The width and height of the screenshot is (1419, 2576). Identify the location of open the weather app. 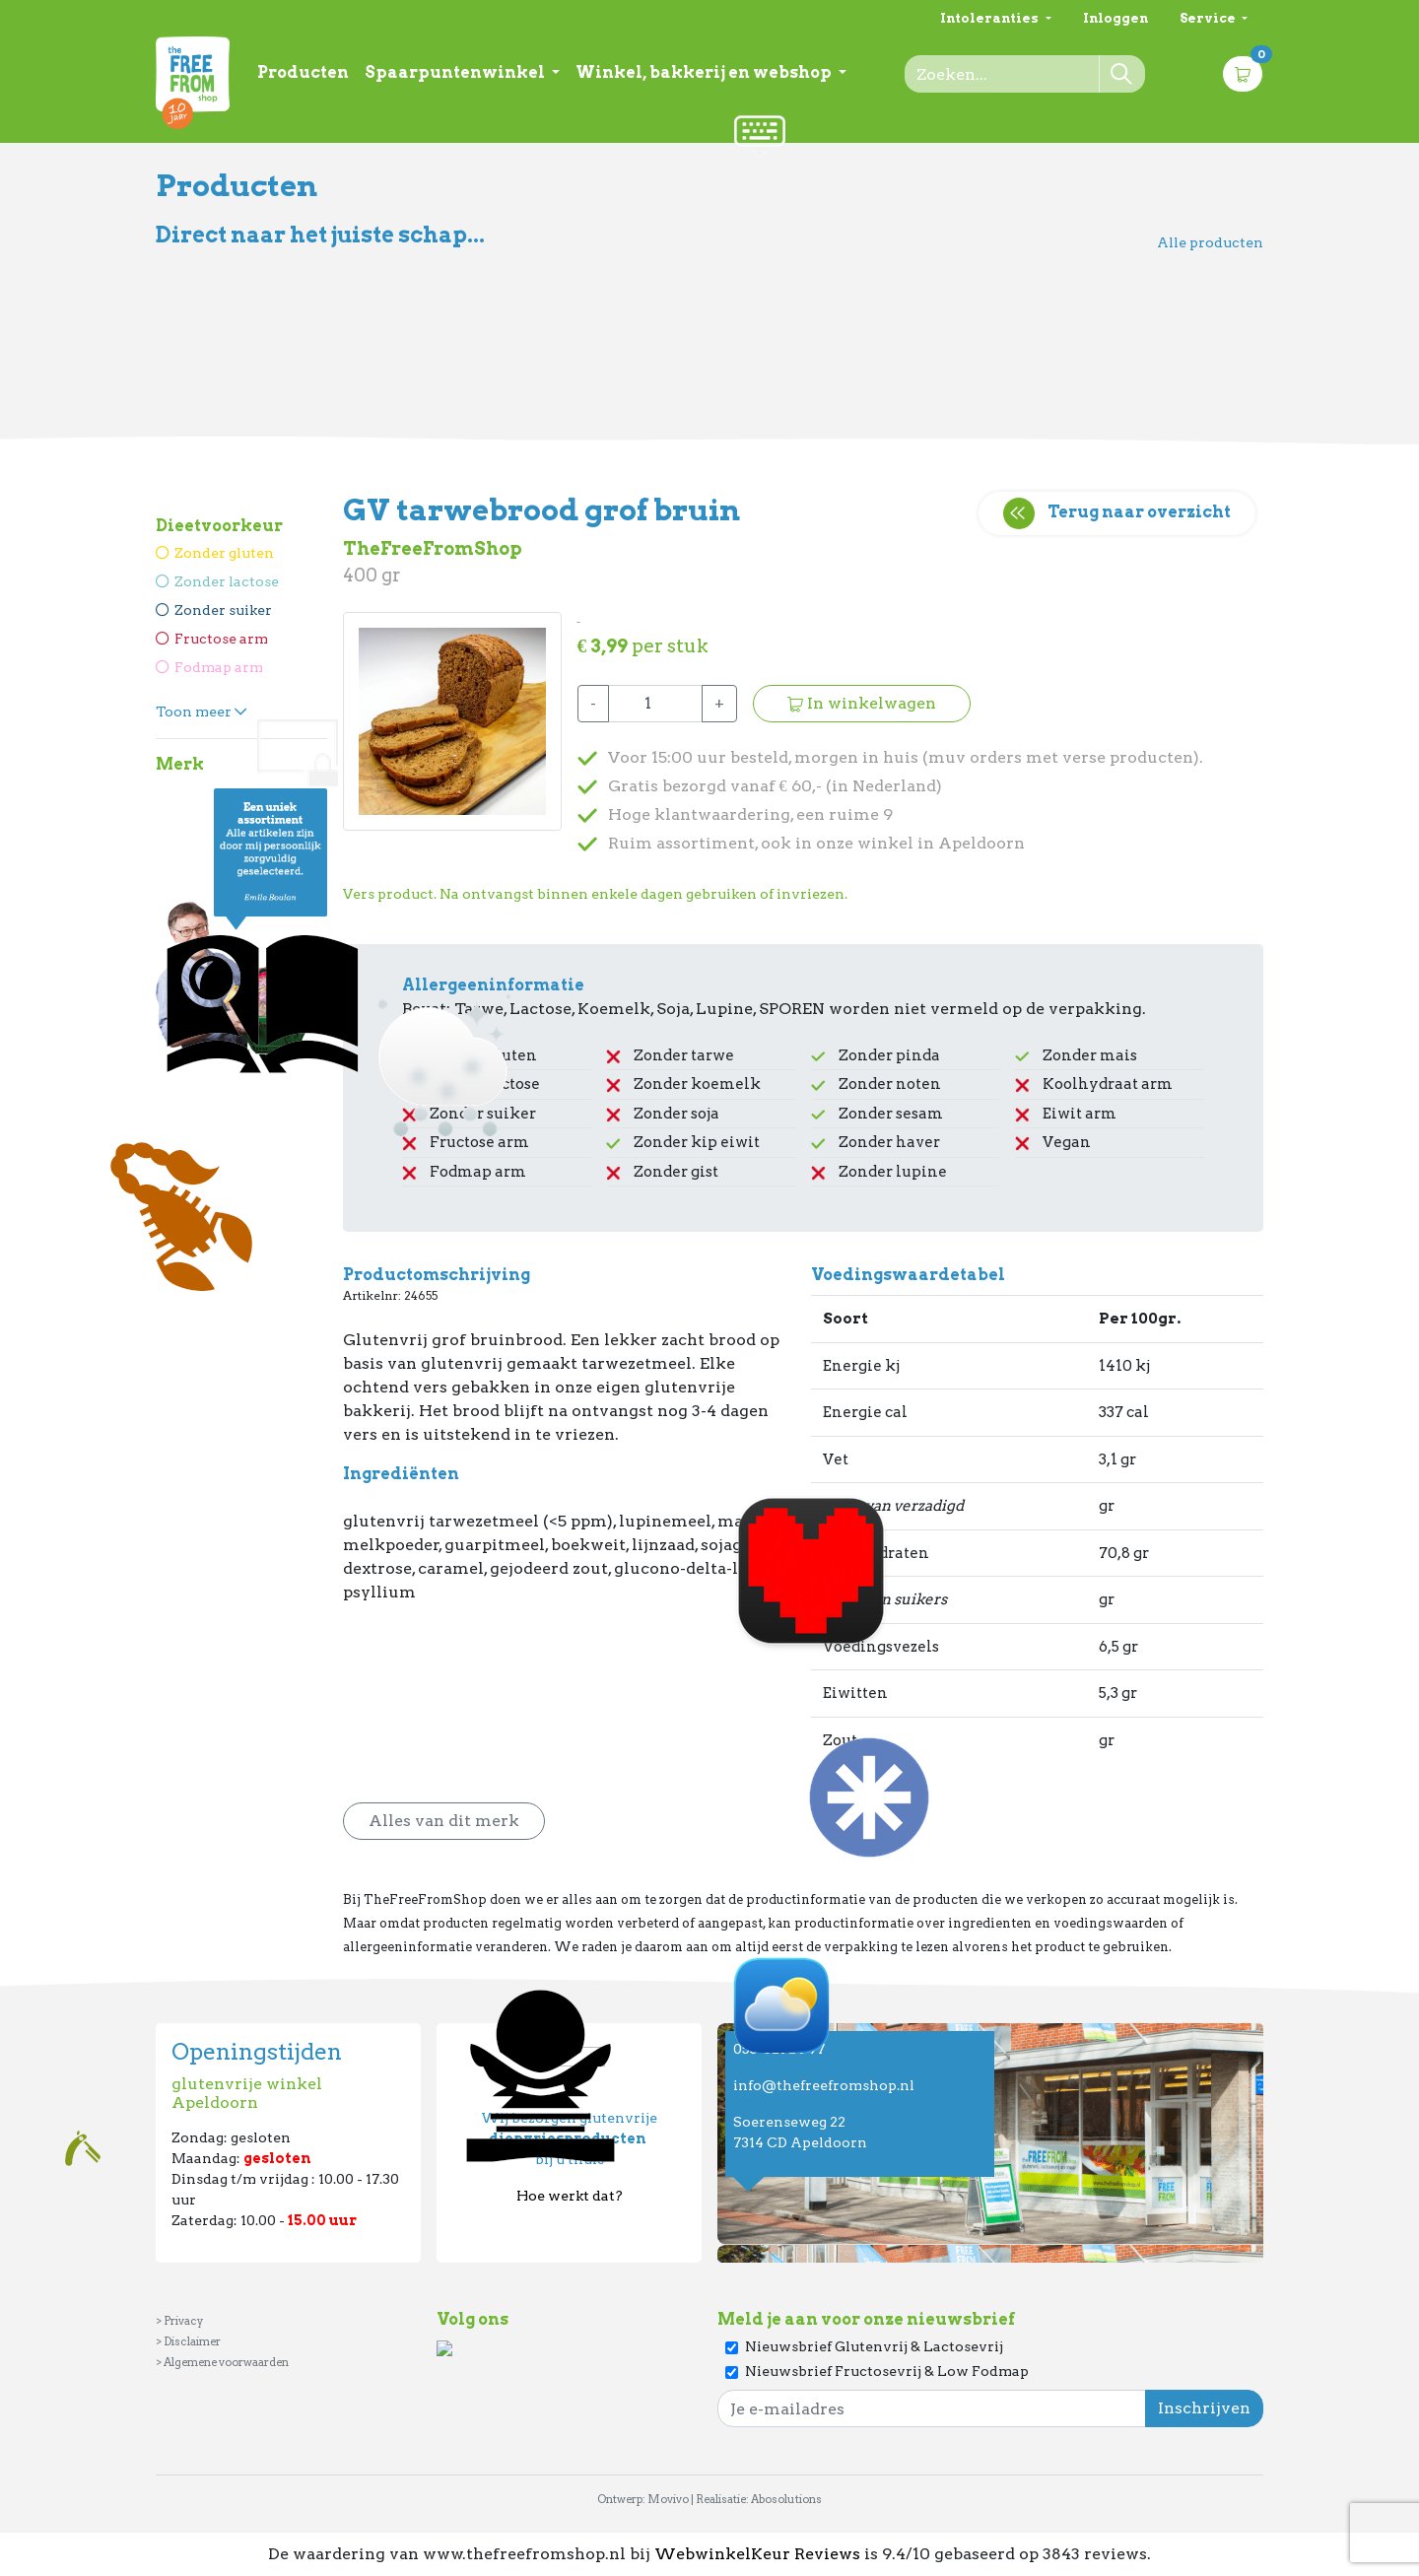
(781, 2005).